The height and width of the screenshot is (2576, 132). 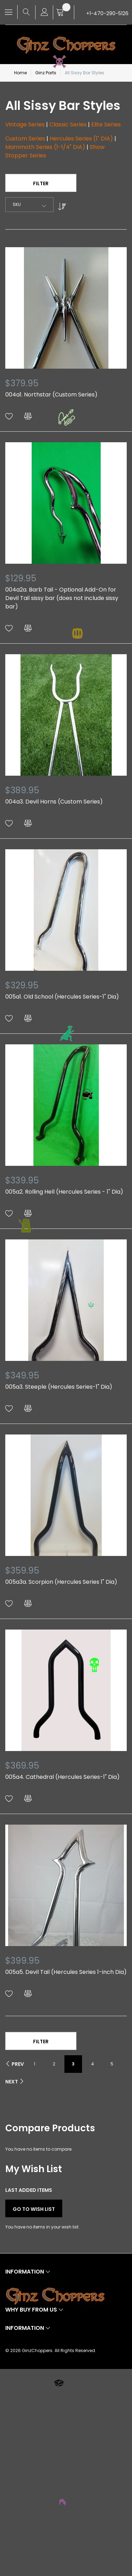 I want to click on set tempo or timing for music playback, so click(x=26, y=1225).